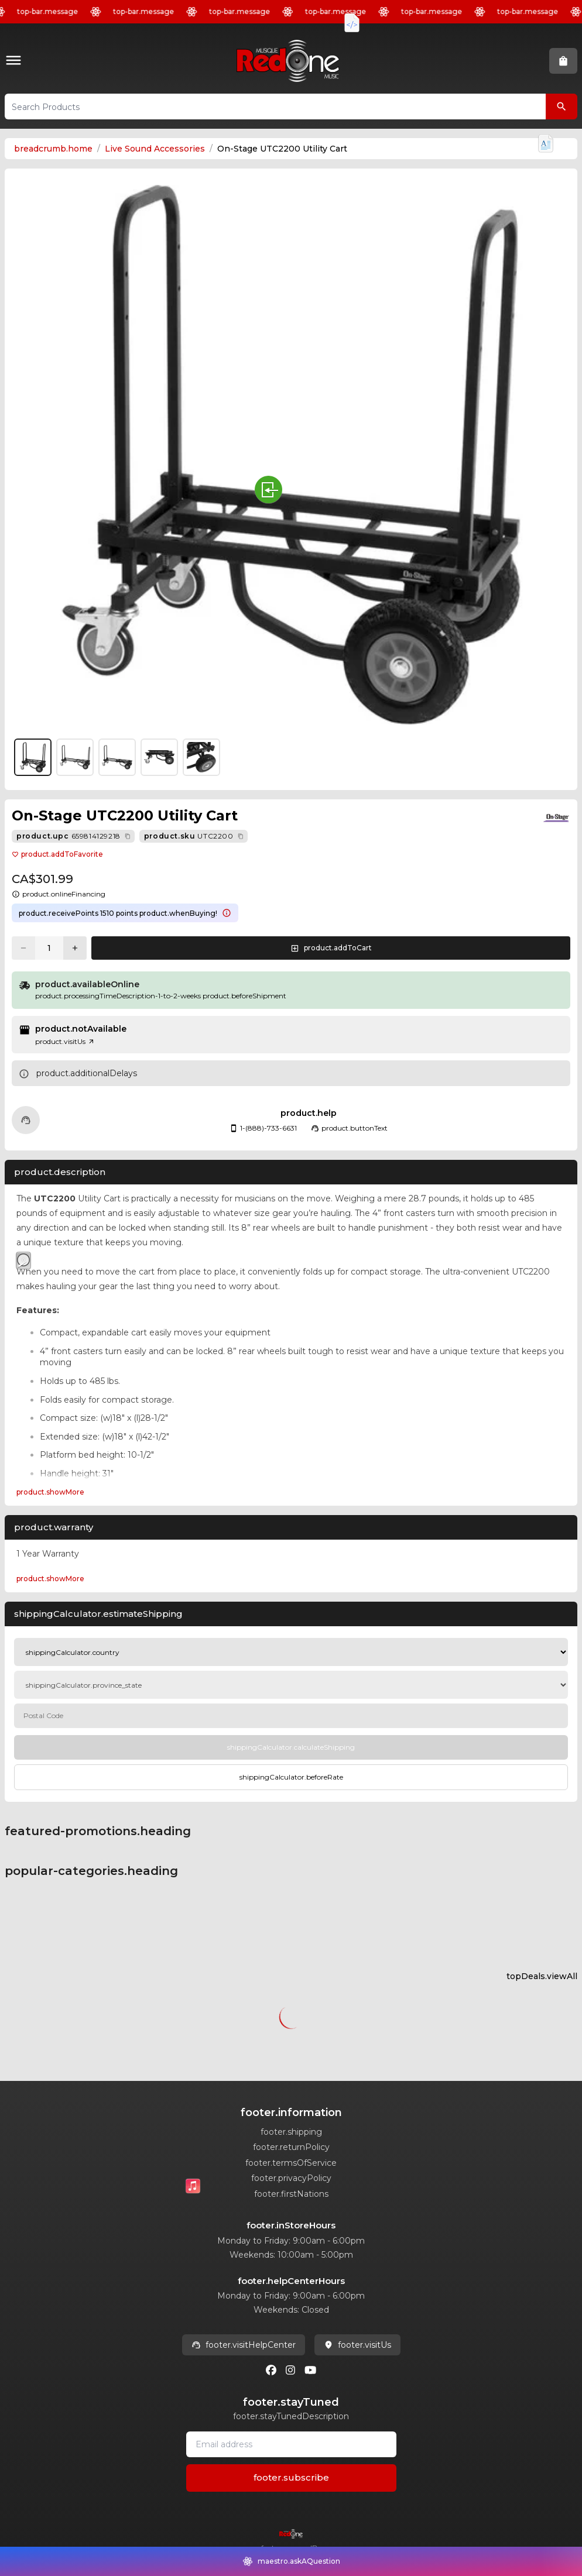  What do you see at coordinates (352, 23) in the screenshot?
I see `an html file or web document` at bounding box center [352, 23].